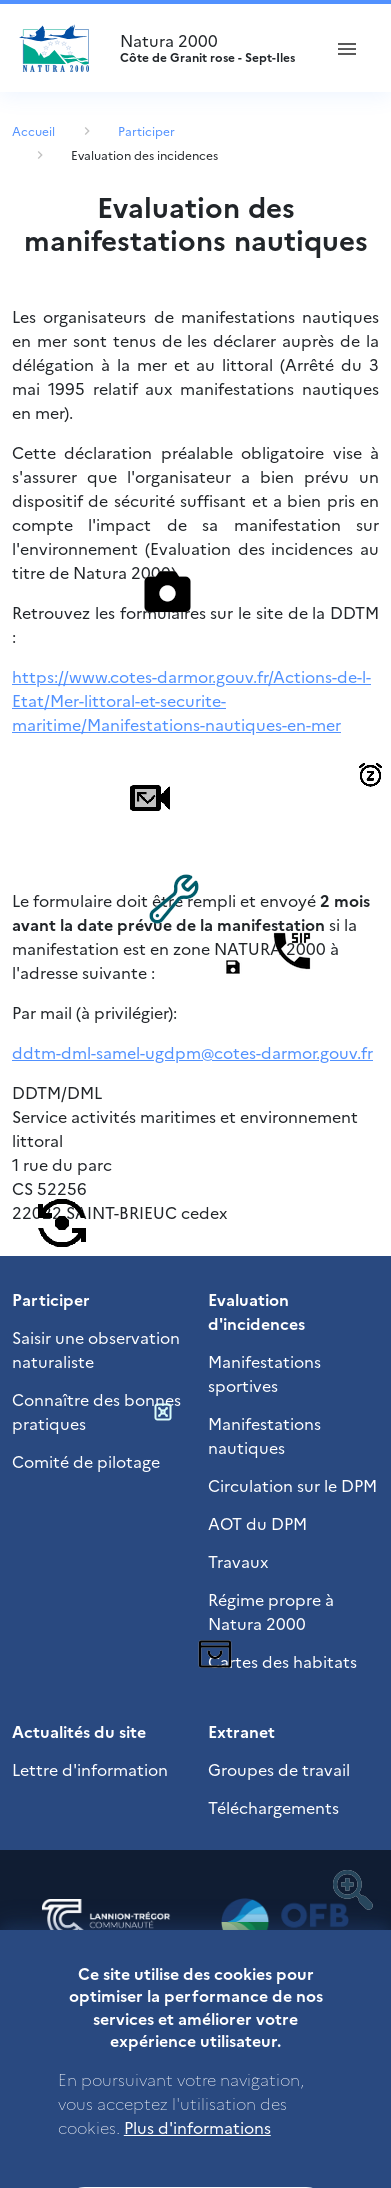 This screenshot has width=391, height=2188. What do you see at coordinates (292, 951) in the screenshot?
I see `make a SIP (internet-based) phone call` at bounding box center [292, 951].